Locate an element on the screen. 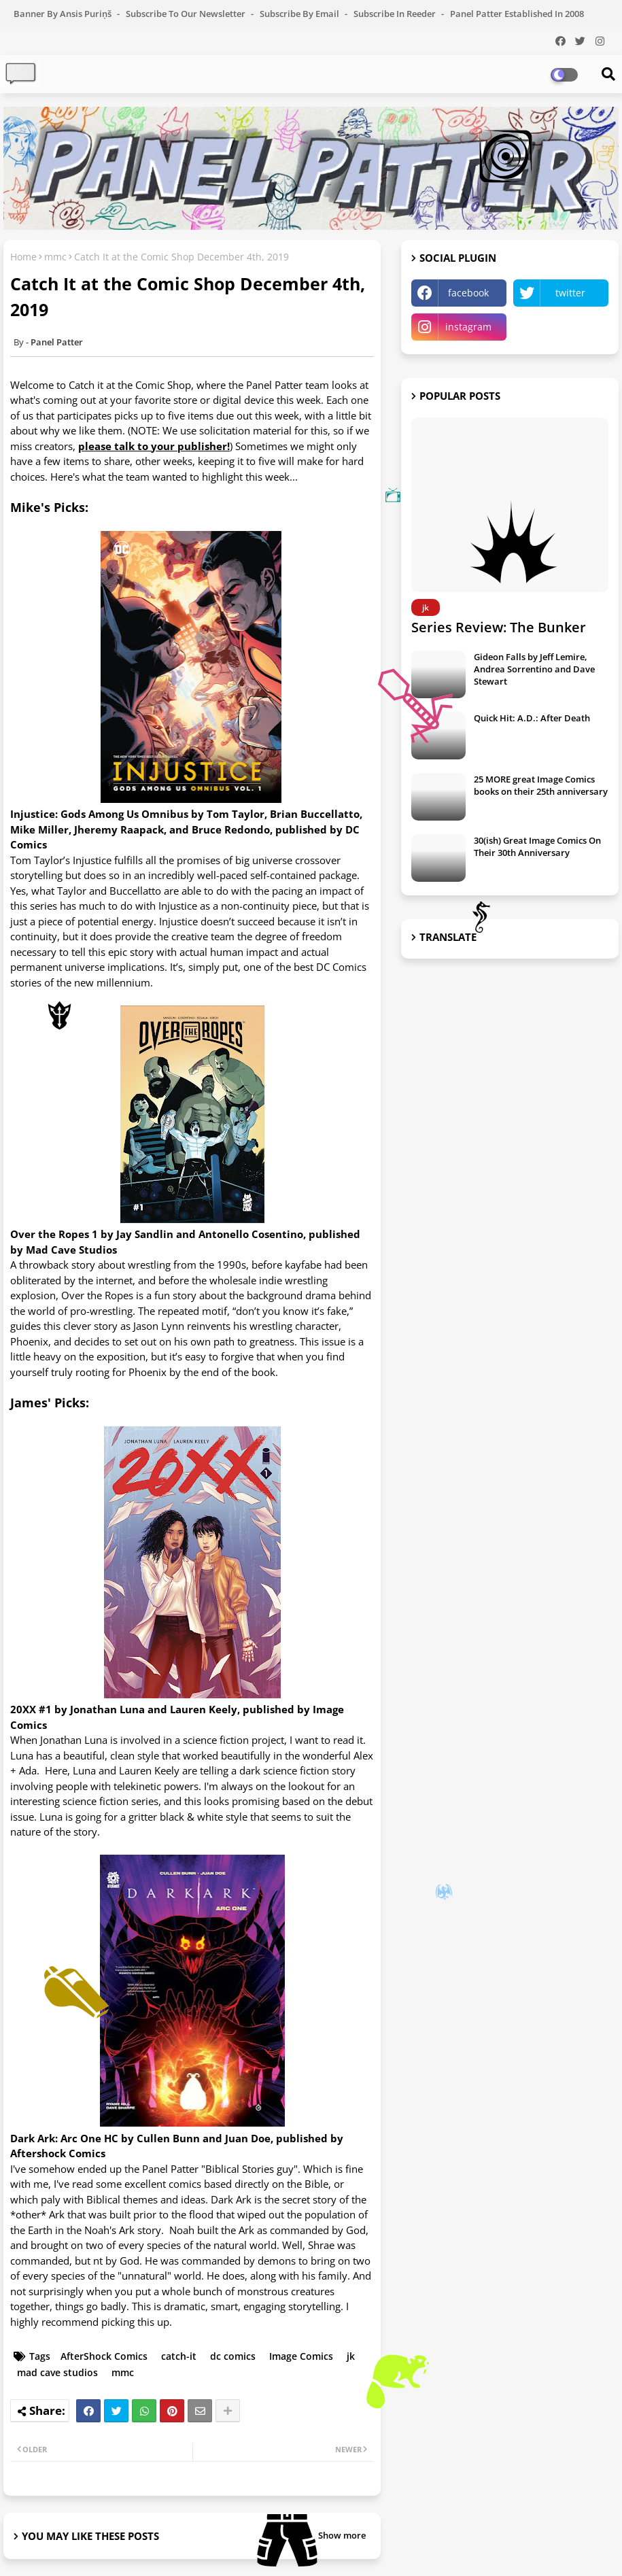 This screenshot has height=2576, width=622. select wyvern character or creature type is located at coordinates (444, 1892).